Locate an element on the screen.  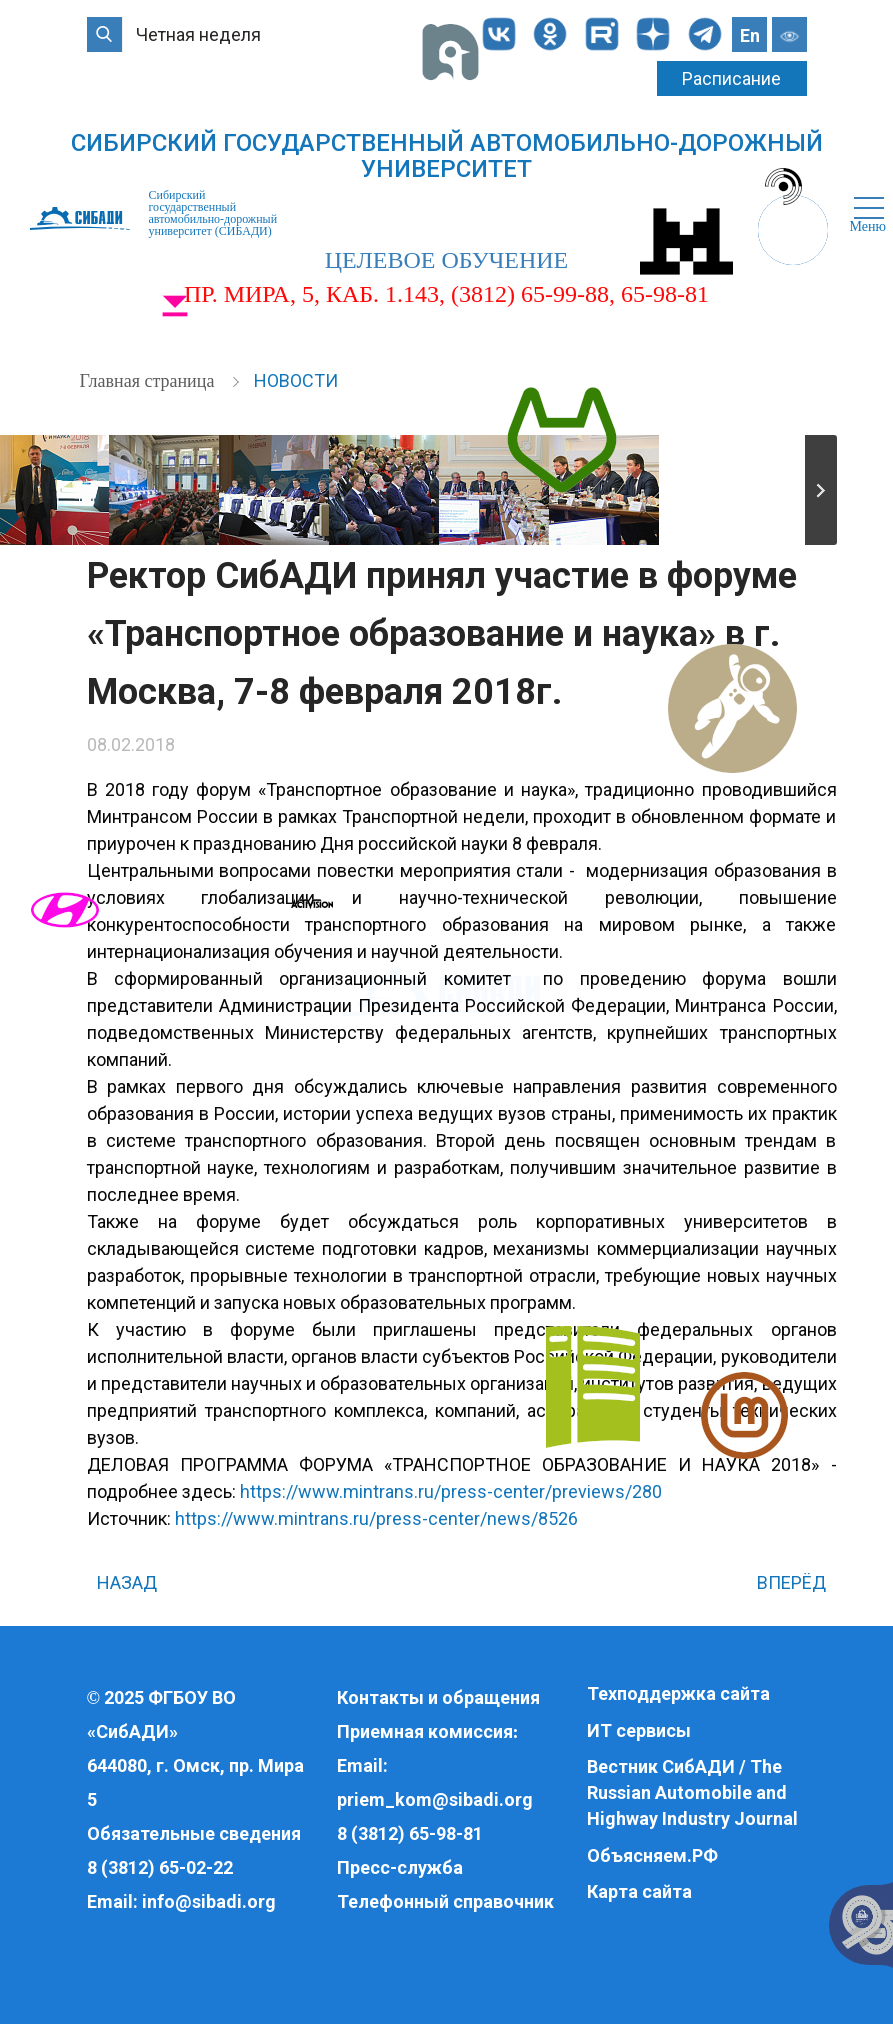
skip to bottom of page or list is located at coordinates (175, 306).